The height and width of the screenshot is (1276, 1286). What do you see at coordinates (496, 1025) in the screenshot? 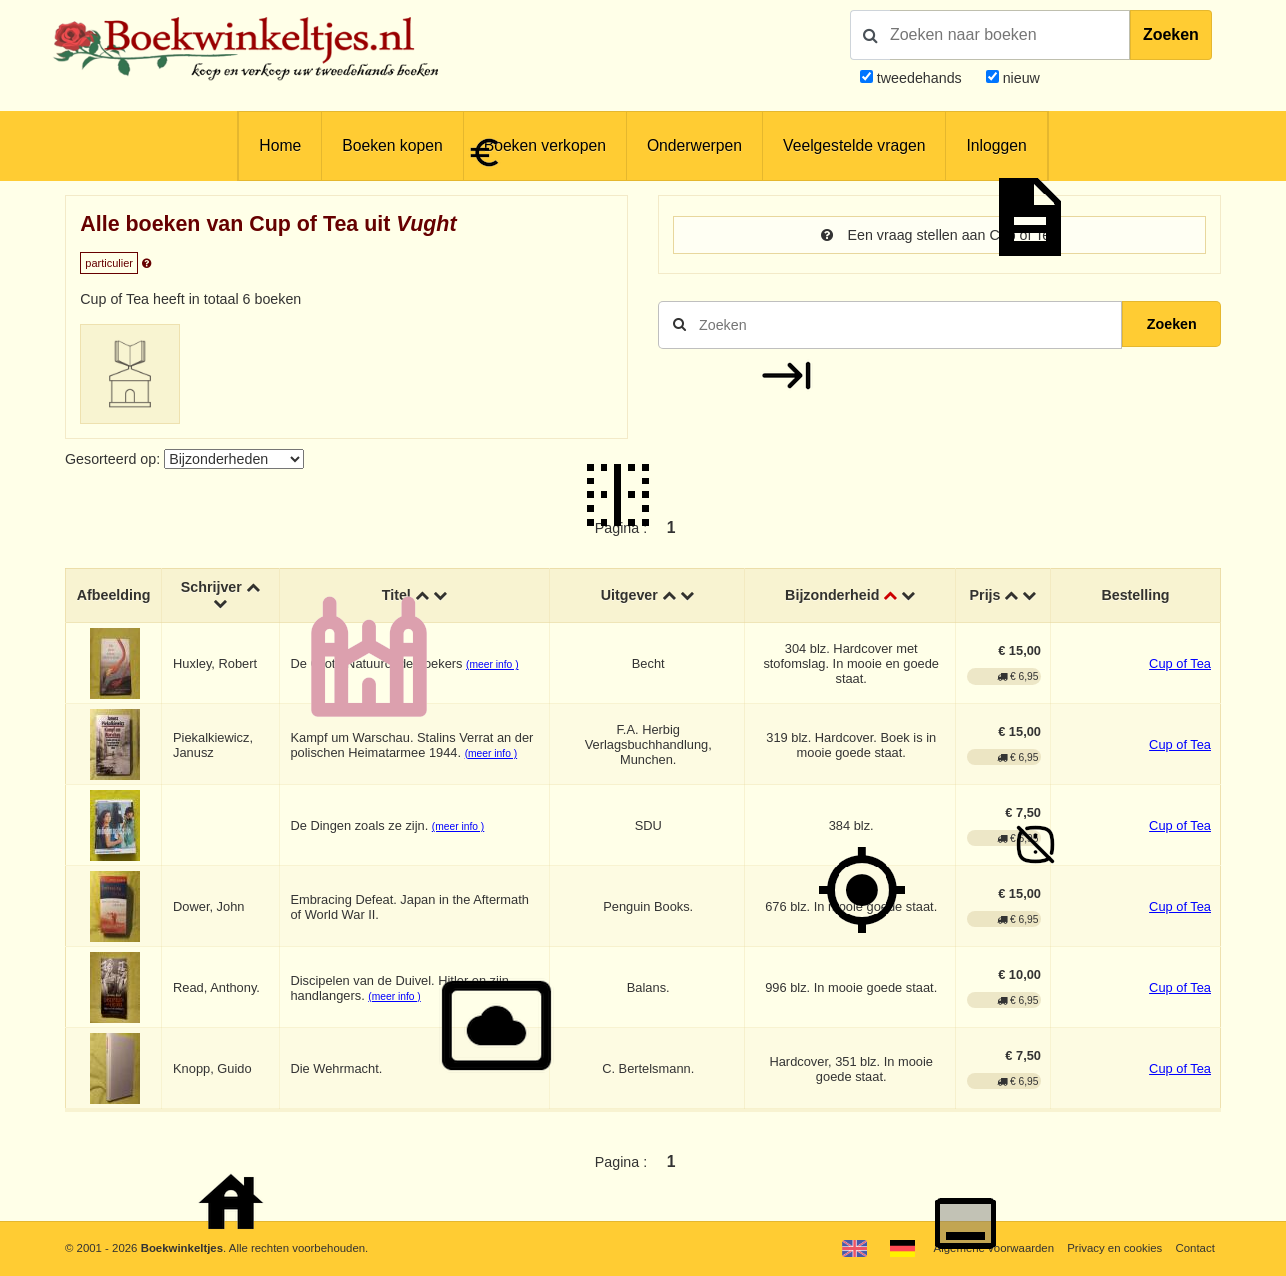
I see `access daydream or screen saver settings` at bounding box center [496, 1025].